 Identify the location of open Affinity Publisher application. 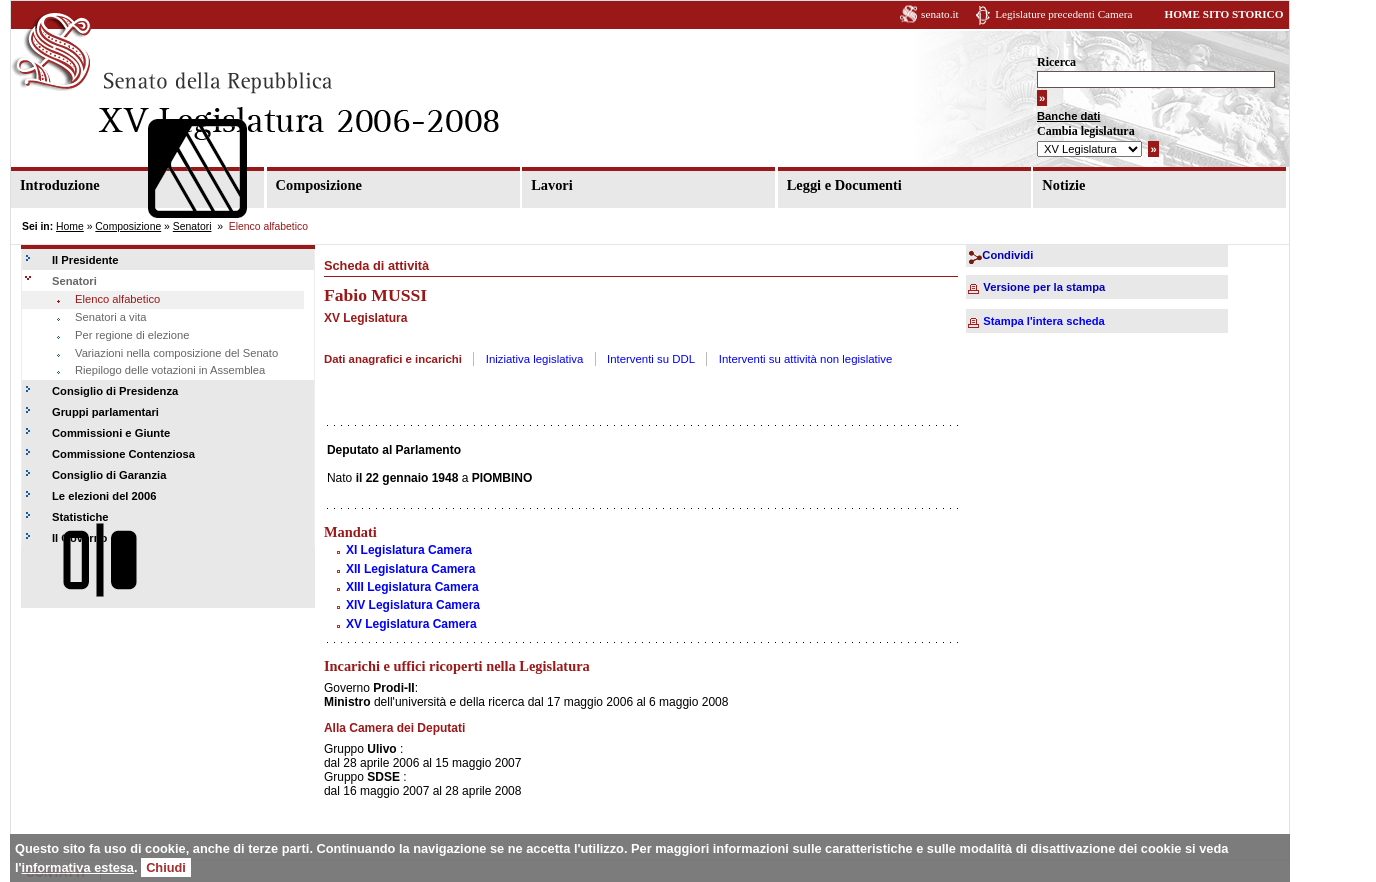
(197, 168).